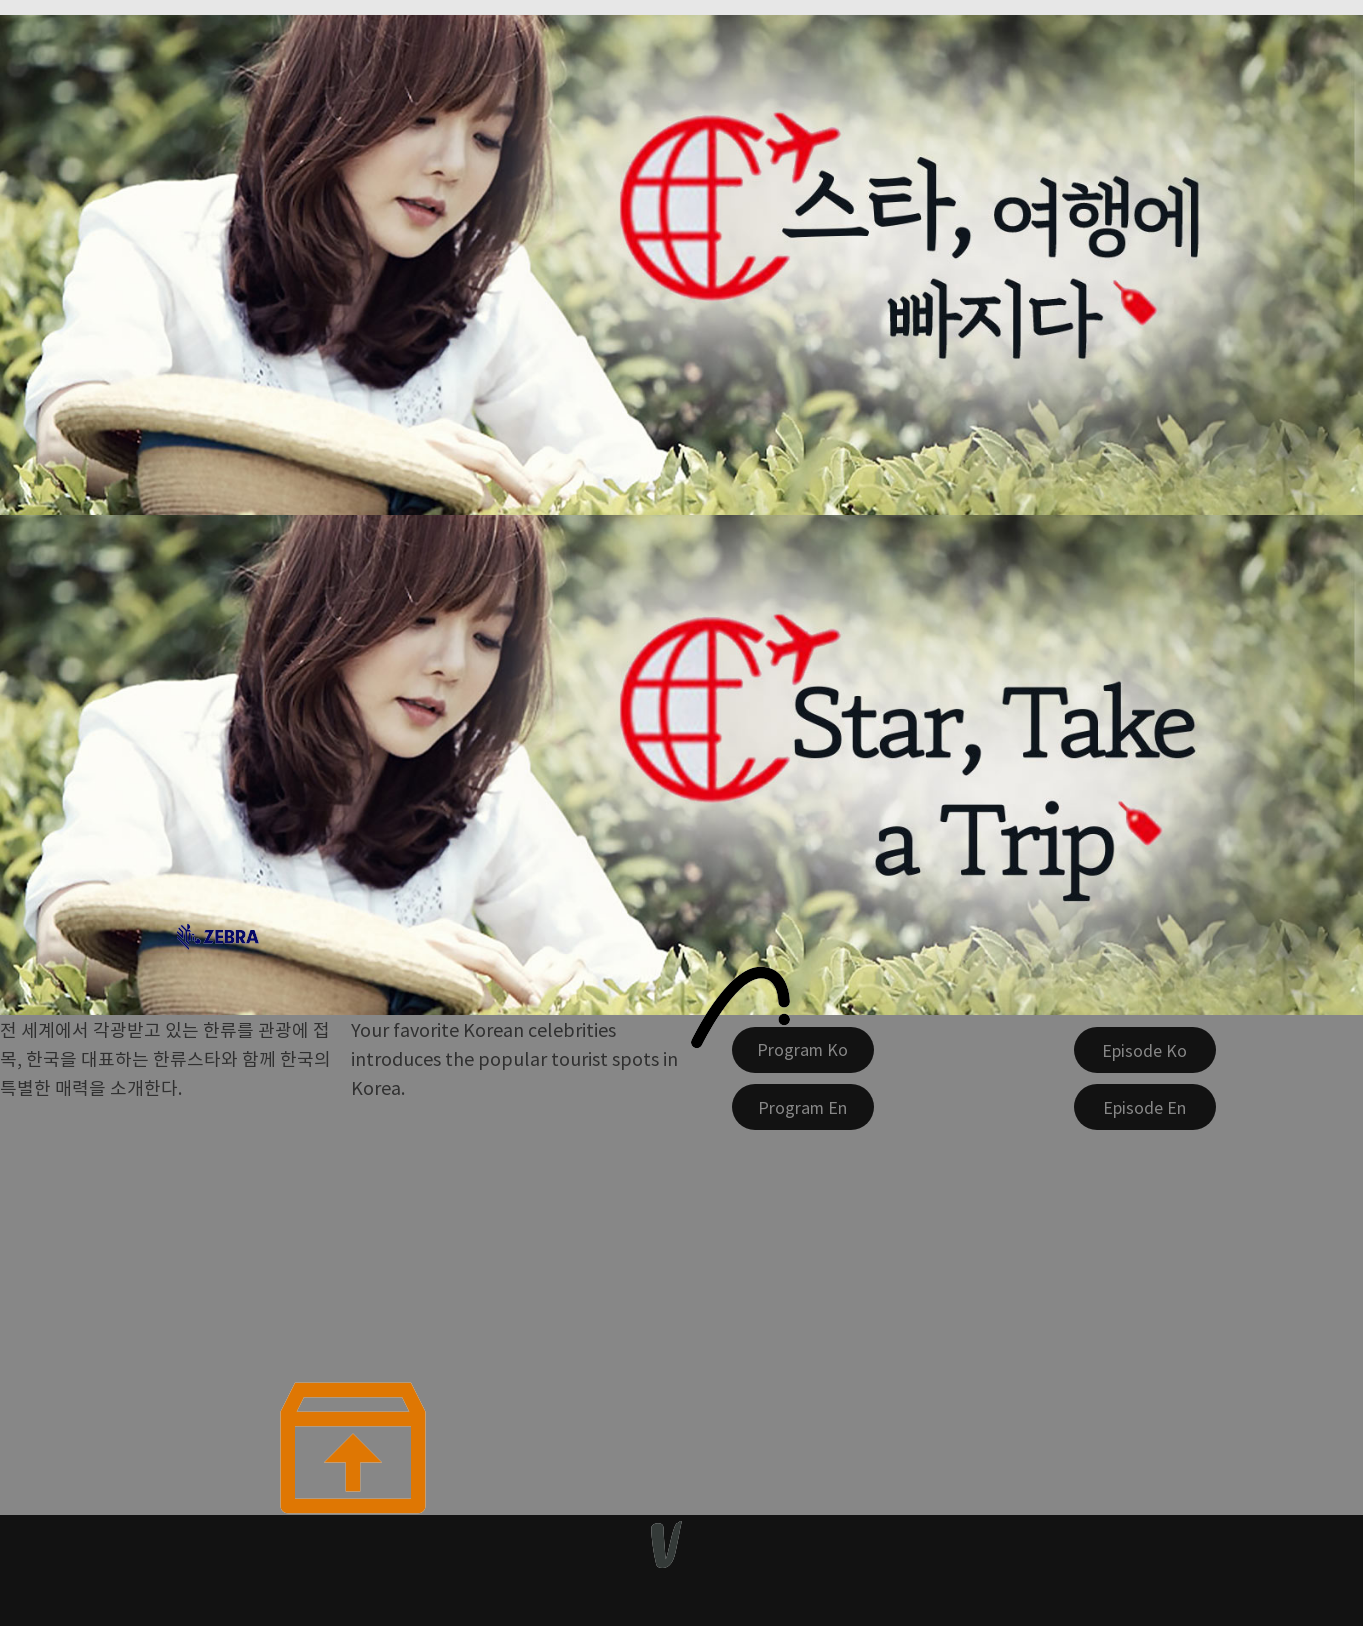 This screenshot has height=1626, width=1363. I want to click on zebra technologies company logo, so click(218, 937).